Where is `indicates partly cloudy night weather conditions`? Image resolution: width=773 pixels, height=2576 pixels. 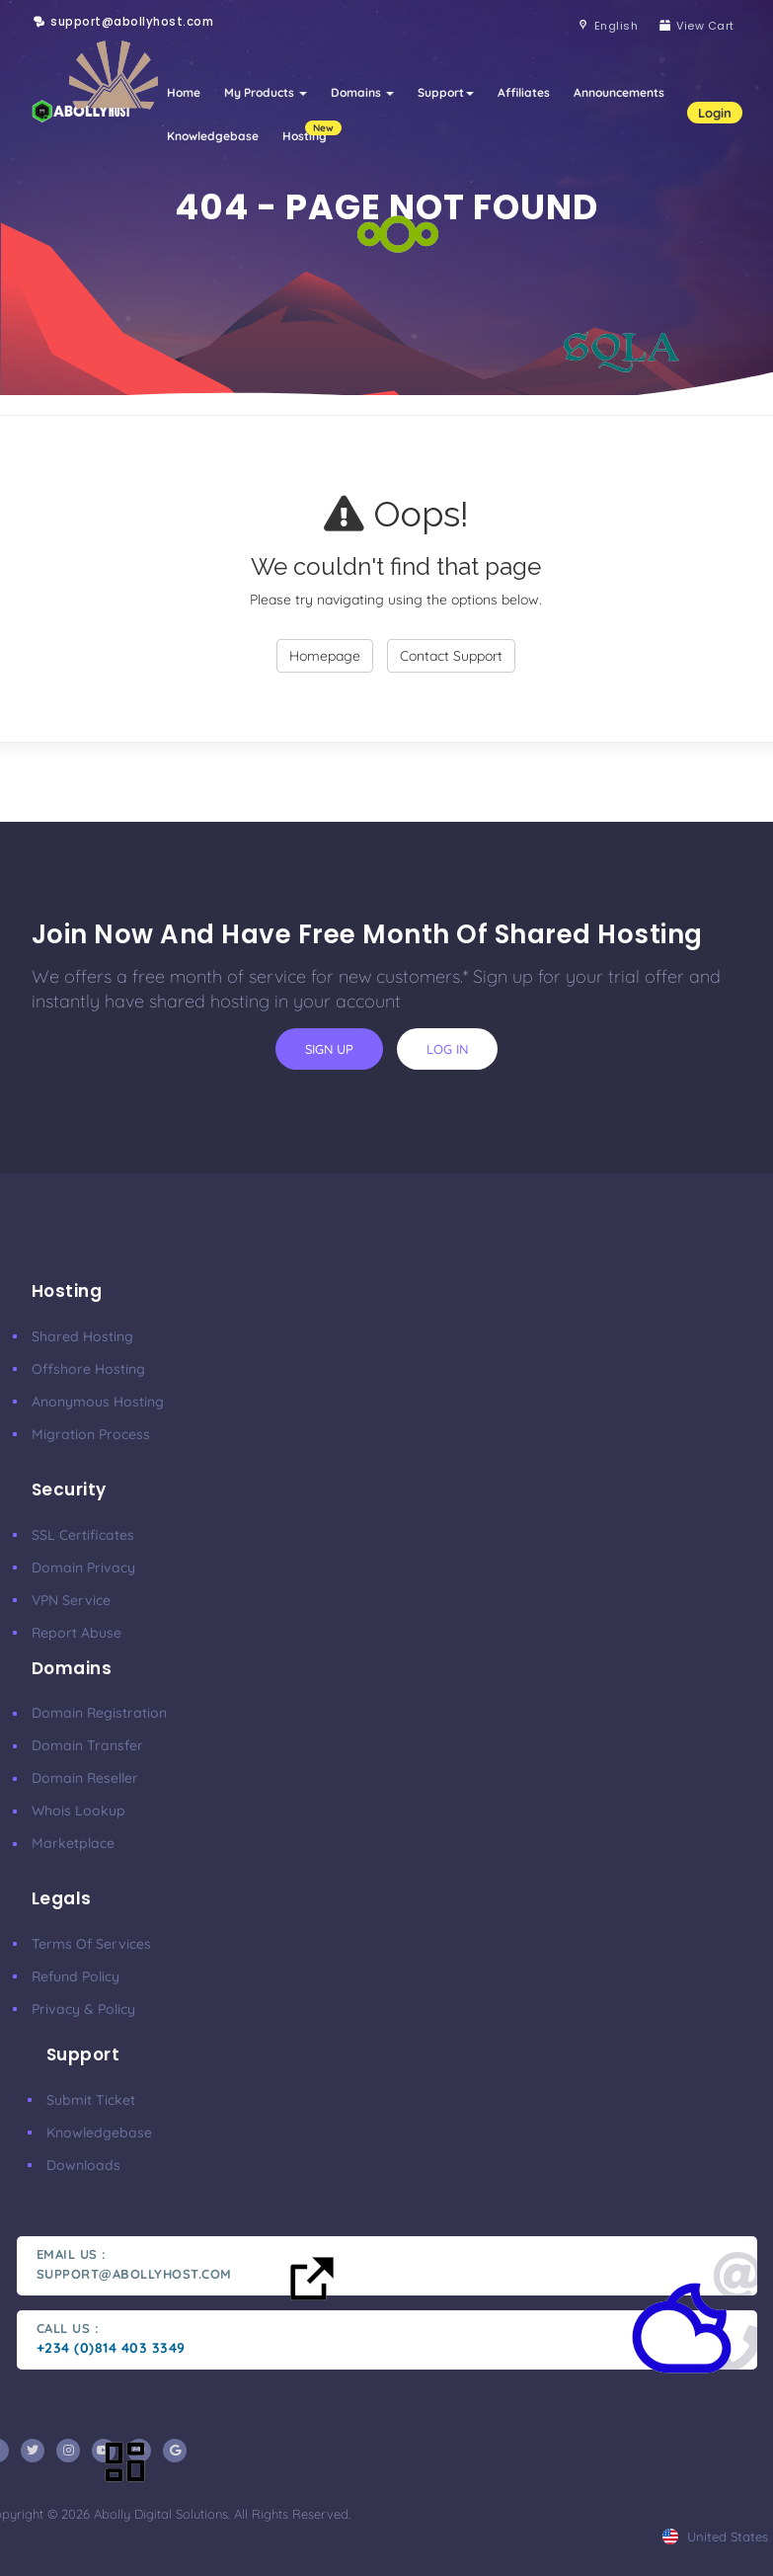 indicates partly cloudy night weather conditions is located at coordinates (681, 2332).